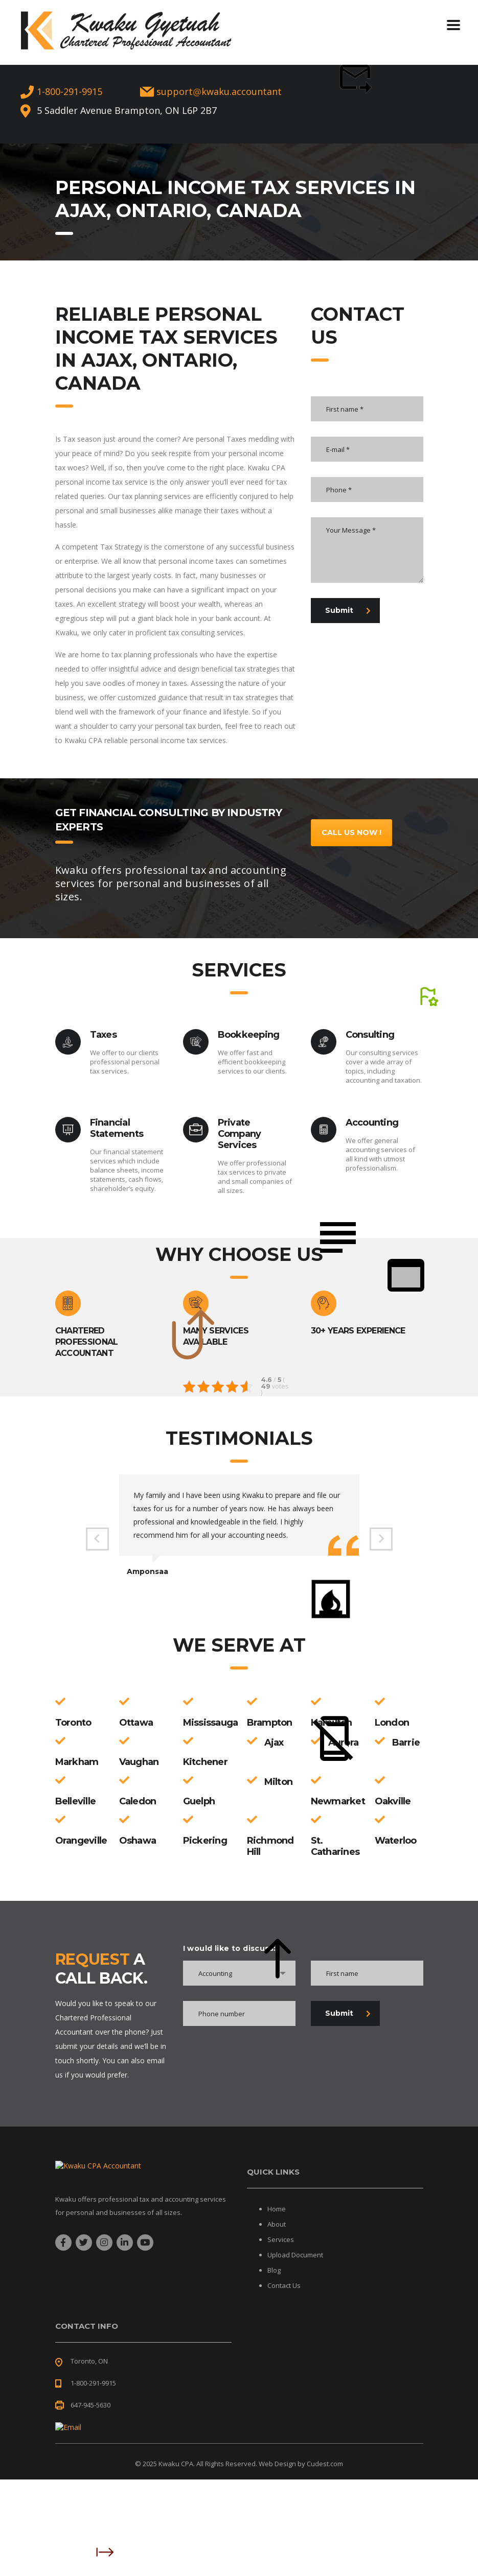 This screenshot has width=478, height=2576. I want to click on view document or text content, so click(338, 1237).